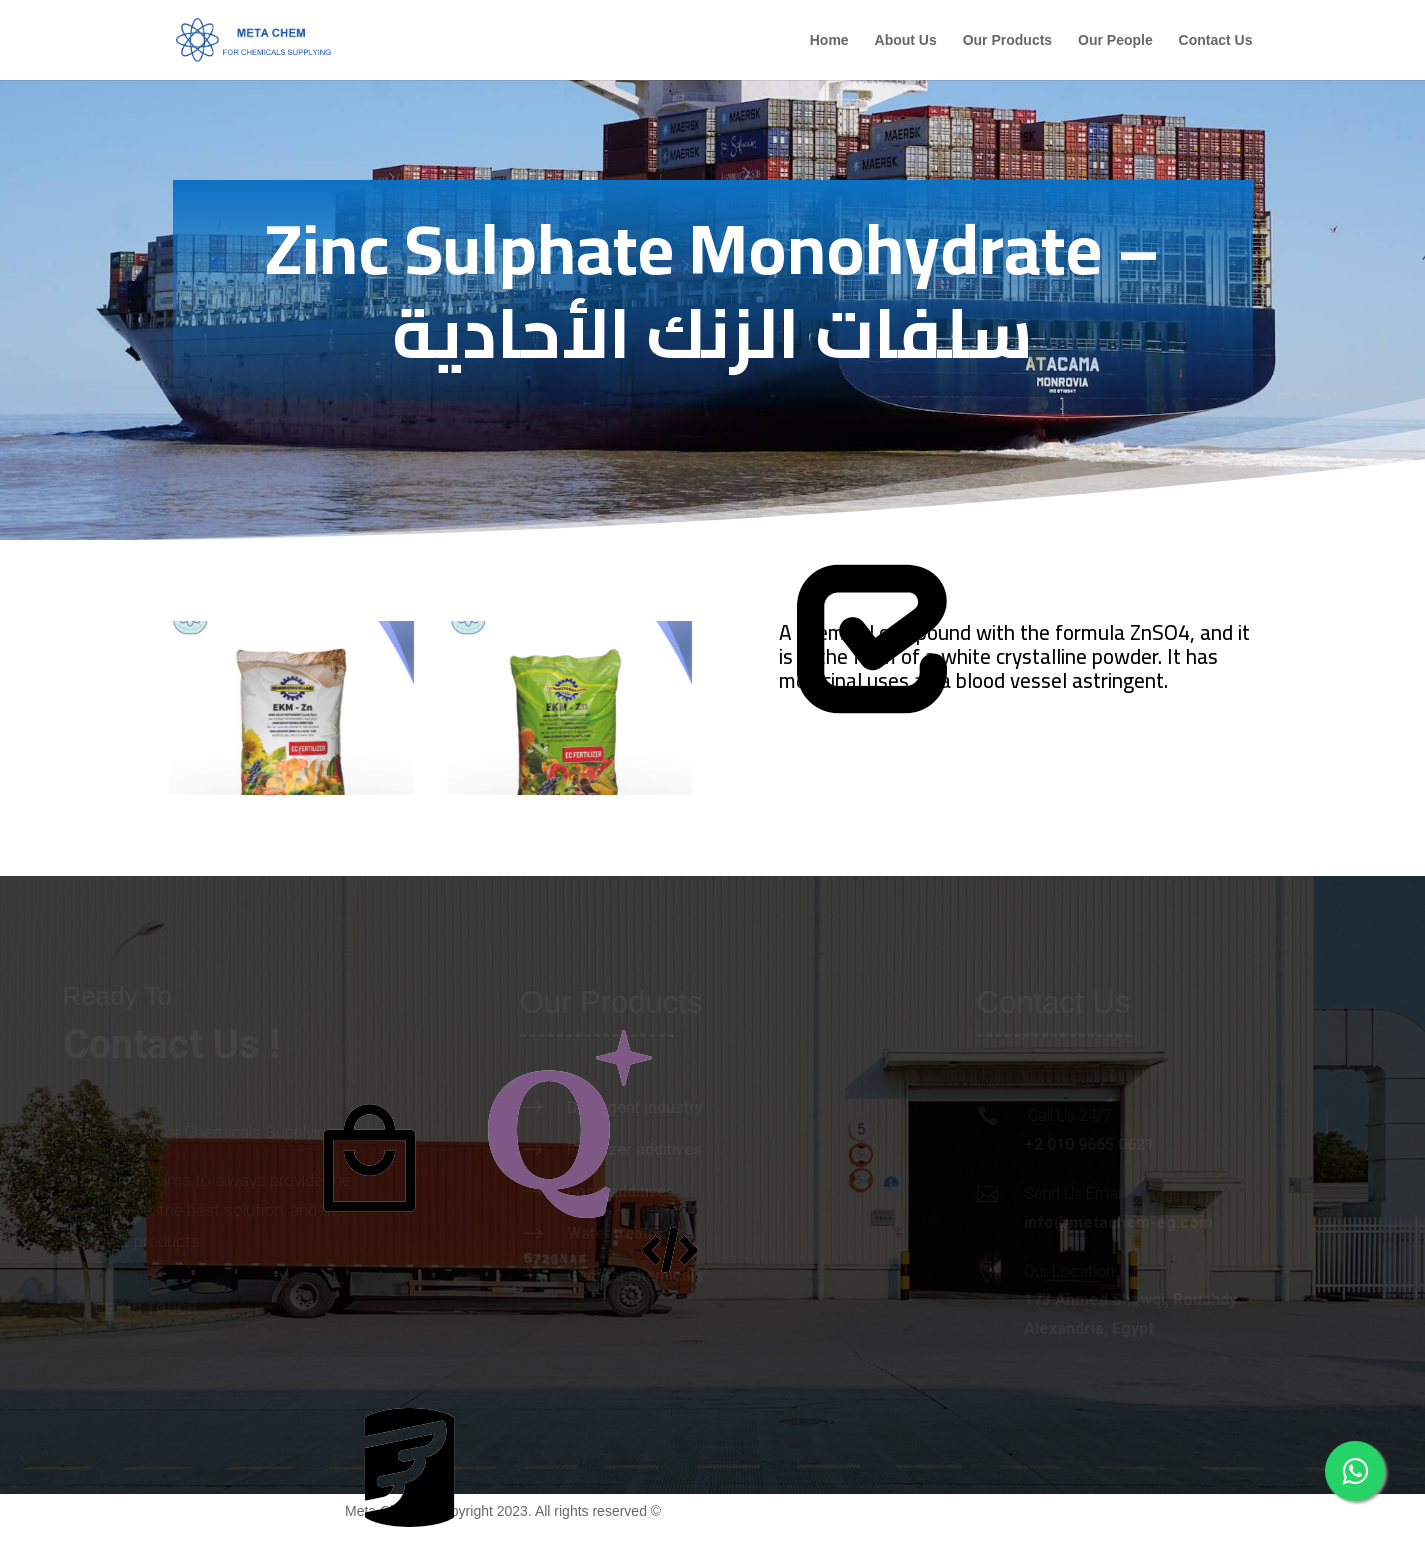  What do you see at coordinates (570, 1124) in the screenshot?
I see `open qwant search engine` at bounding box center [570, 1124].